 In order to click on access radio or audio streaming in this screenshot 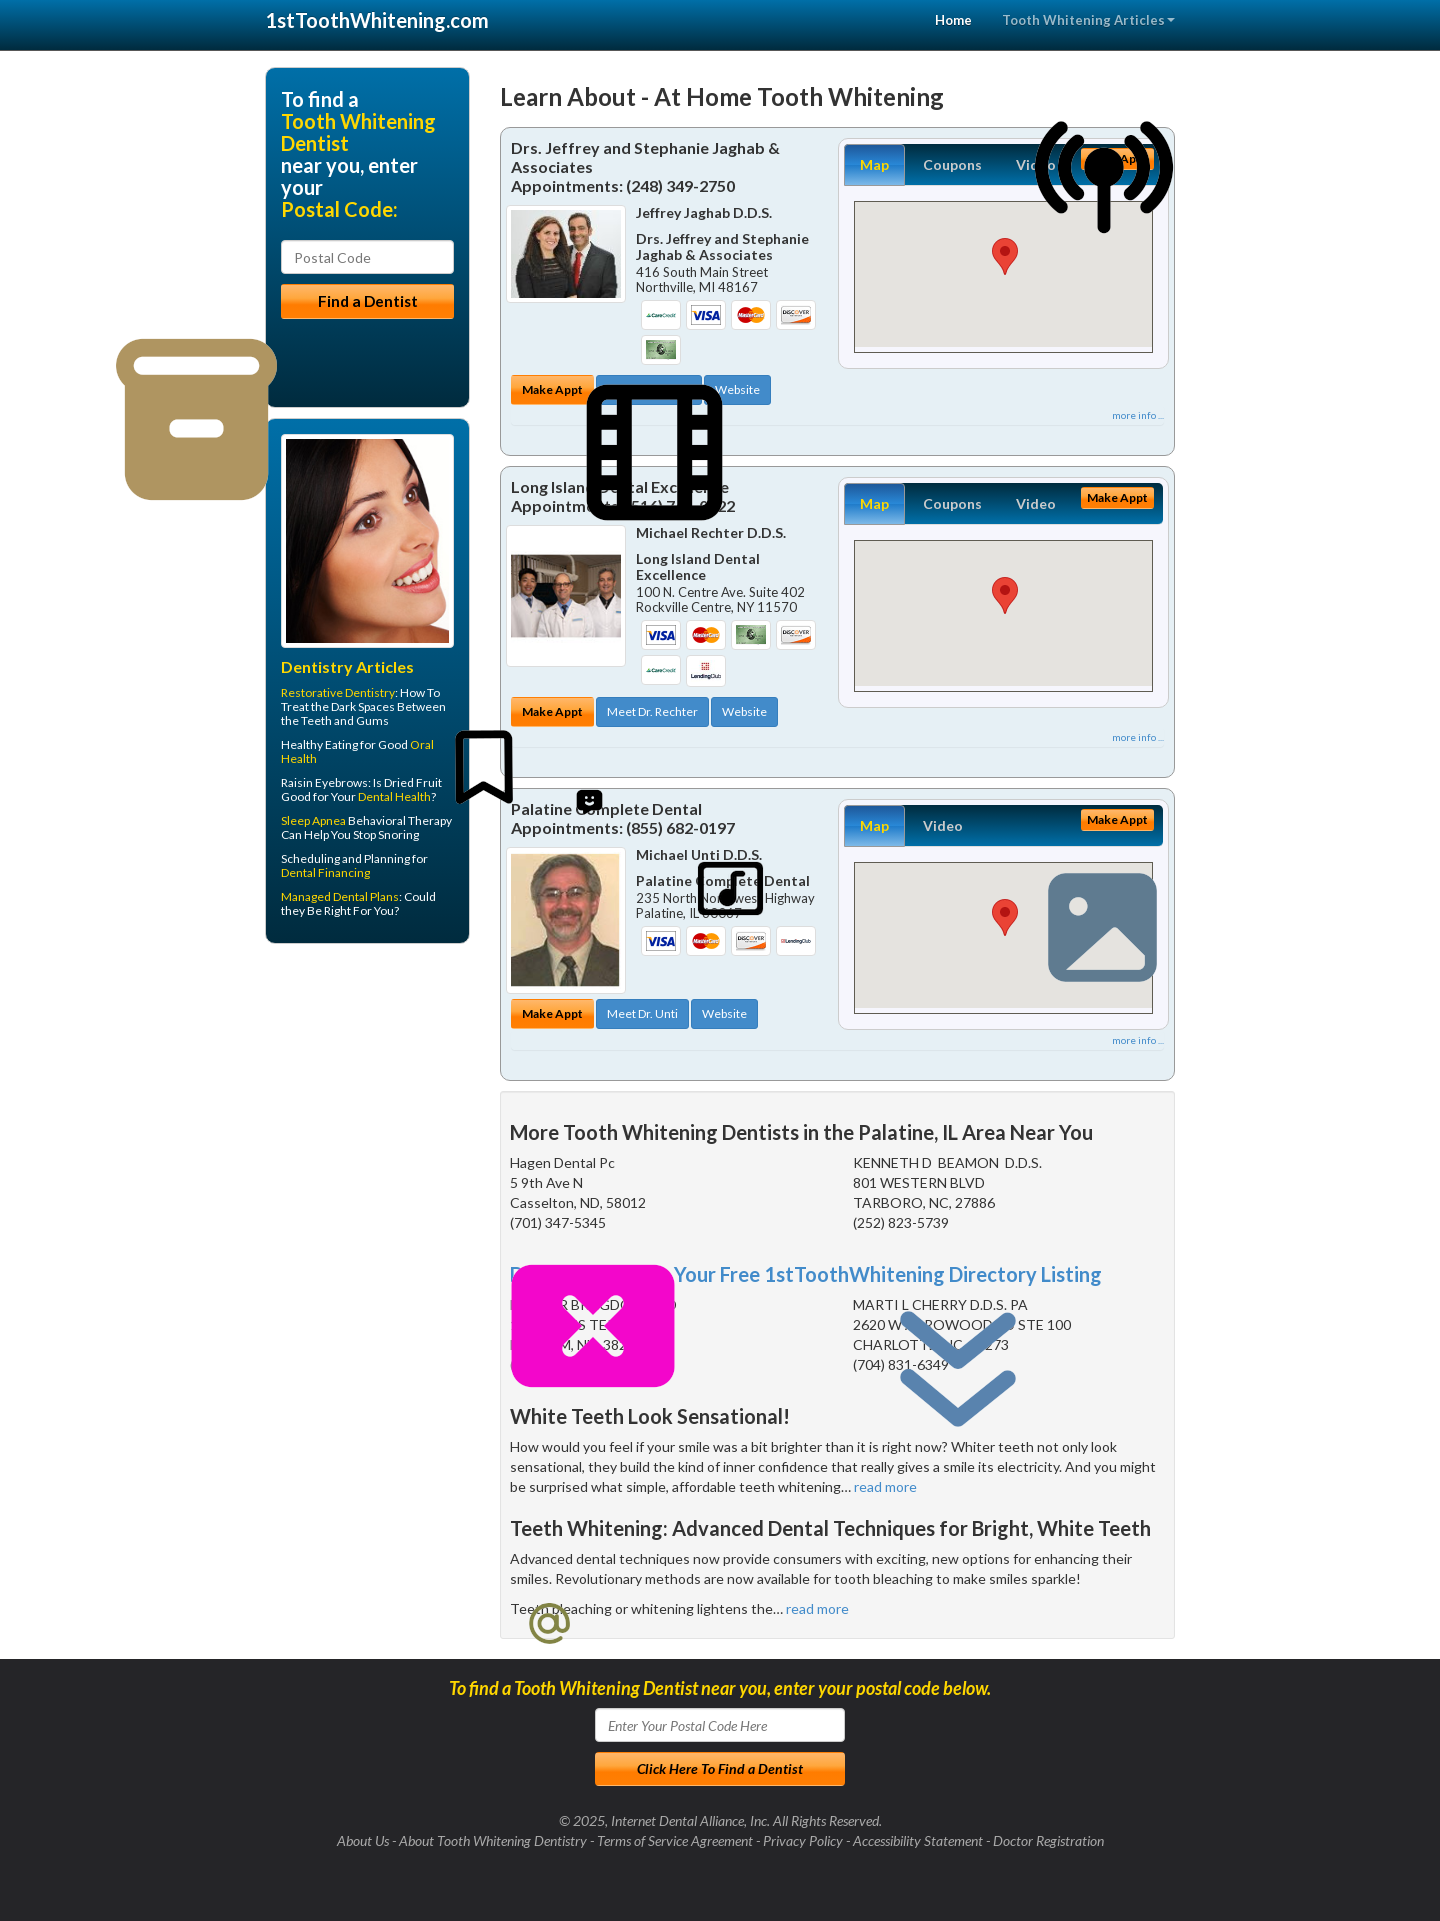, I will do `click(1104, 174)`.